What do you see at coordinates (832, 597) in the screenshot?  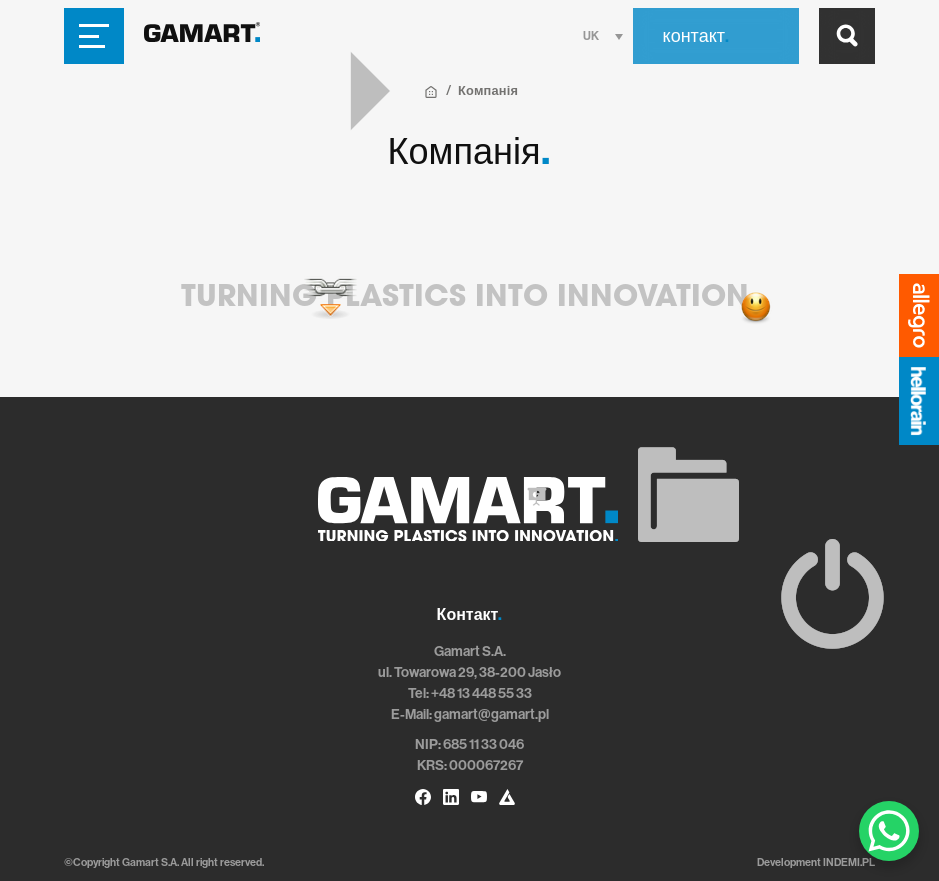 I see `shut down or power off the device` at bounding box center [832, 597].